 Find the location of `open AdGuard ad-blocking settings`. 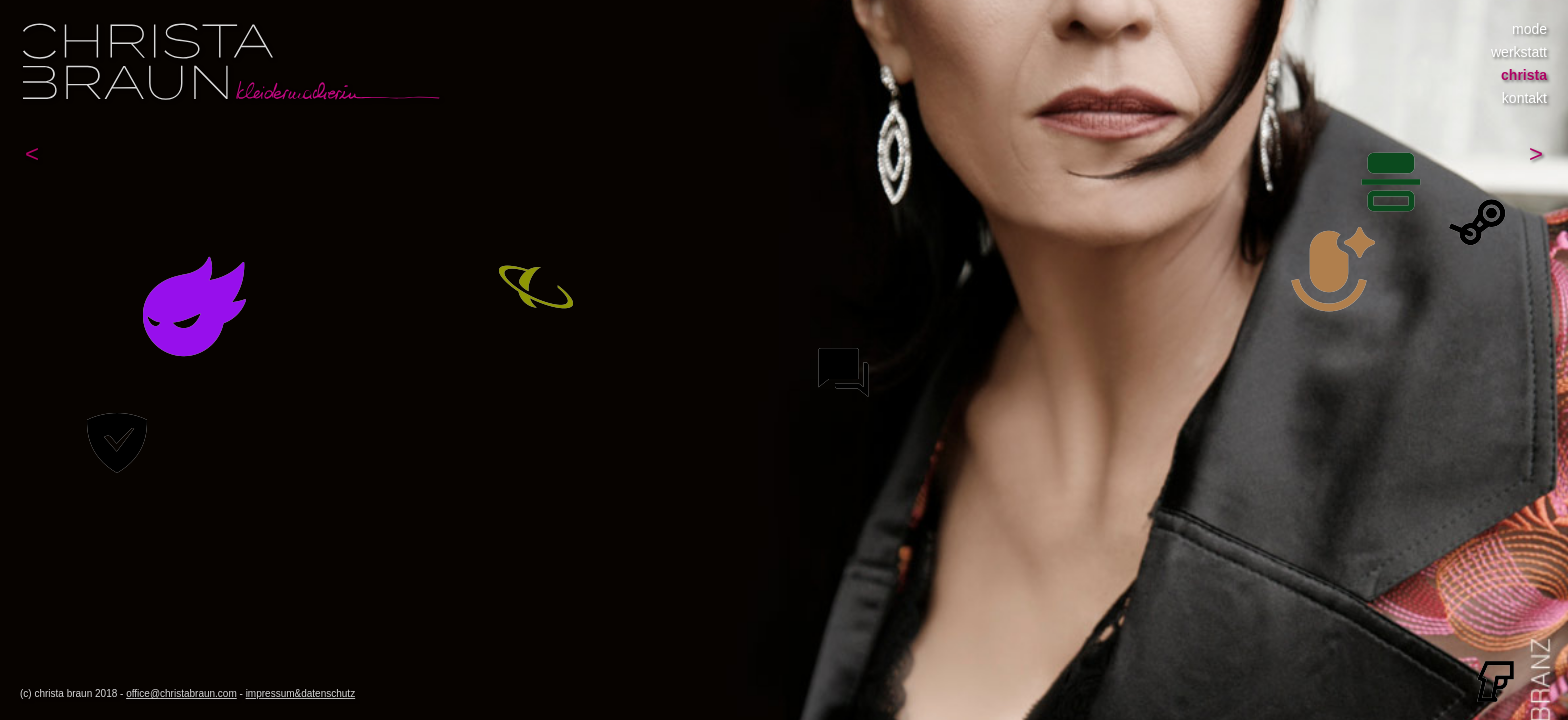

open AdGuard ad-blocking settings is located at coordinates (117, 443).